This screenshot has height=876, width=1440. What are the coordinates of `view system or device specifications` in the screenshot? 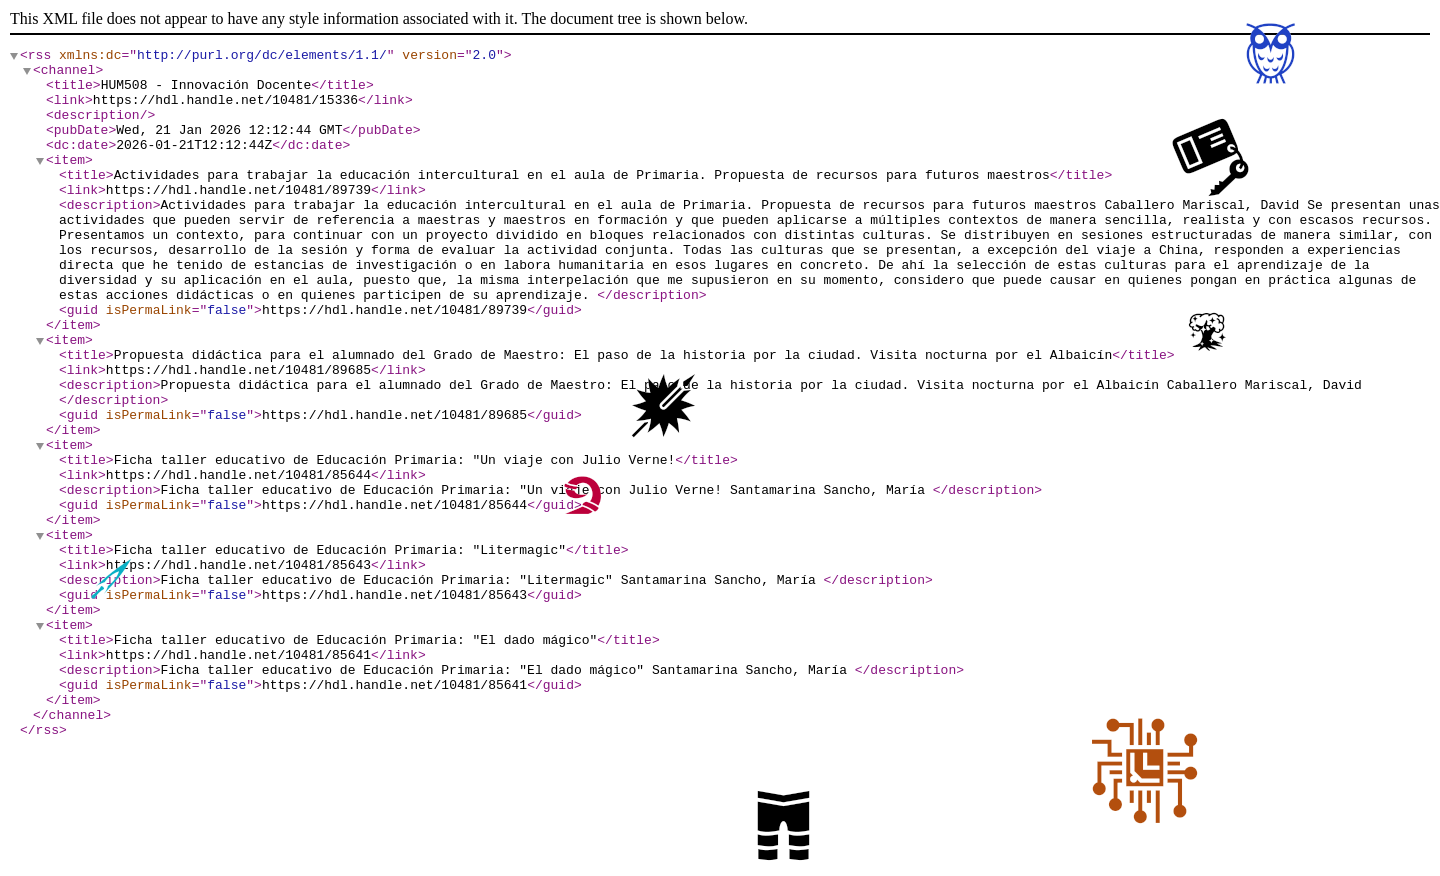 It's located at (1144, 770).